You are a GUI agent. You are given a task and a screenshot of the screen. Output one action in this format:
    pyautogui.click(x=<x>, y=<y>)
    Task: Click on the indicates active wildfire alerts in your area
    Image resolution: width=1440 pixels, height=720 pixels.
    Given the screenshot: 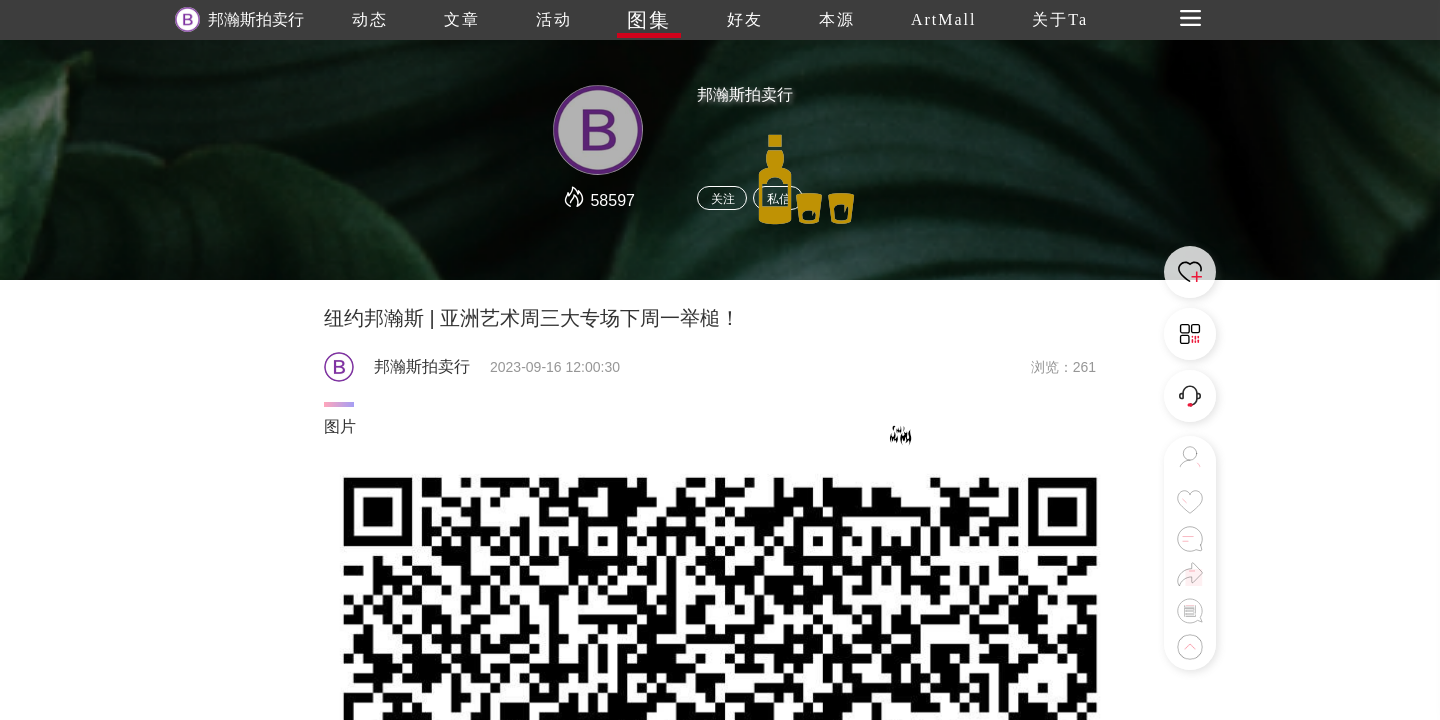 What is the action you would take?
    pyautogui.click(x=900, y=436)
    